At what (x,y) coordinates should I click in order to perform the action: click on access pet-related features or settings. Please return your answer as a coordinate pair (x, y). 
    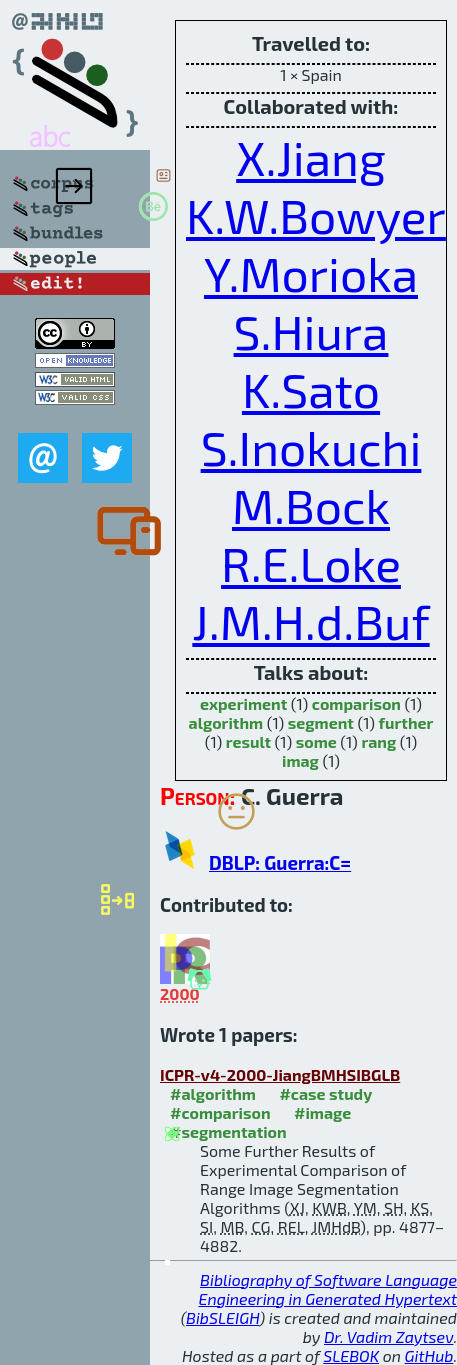
    Looking at the image, I should click on (199, 979).